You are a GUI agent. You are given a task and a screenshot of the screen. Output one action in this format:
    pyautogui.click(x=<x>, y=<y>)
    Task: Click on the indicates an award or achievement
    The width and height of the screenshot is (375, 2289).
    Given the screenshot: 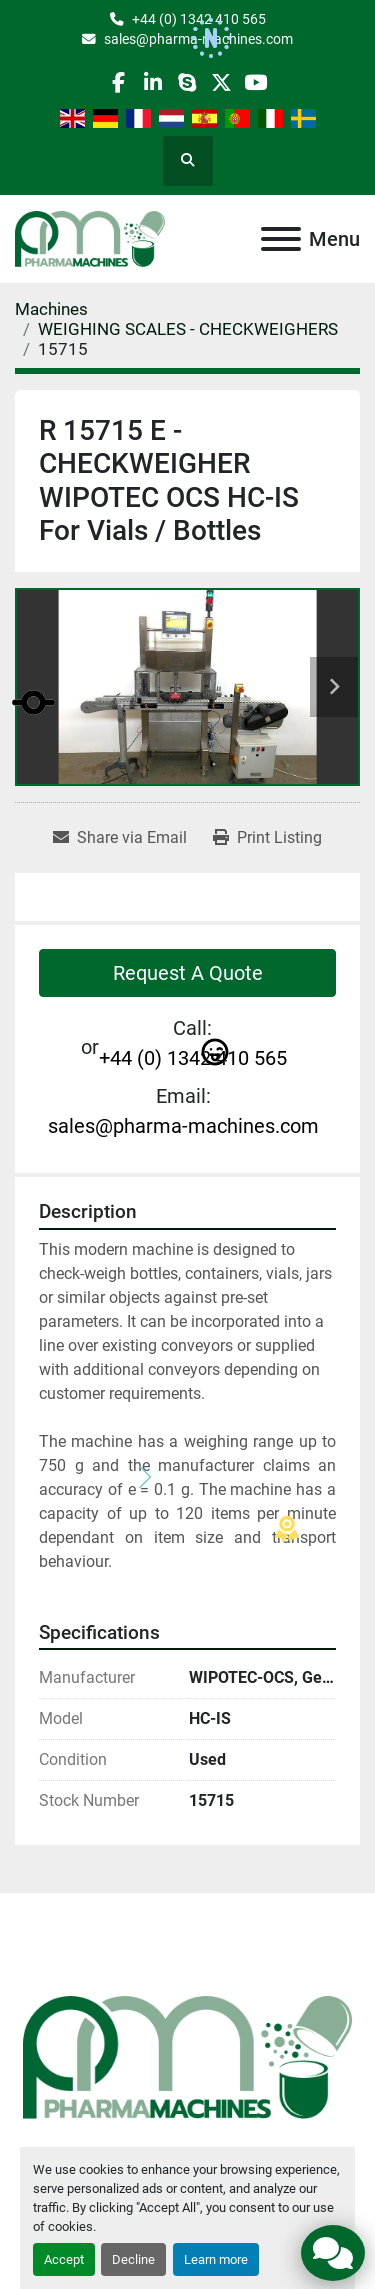 What is the action you would take?
    pyautogui.click(x=287, y=1529)
    